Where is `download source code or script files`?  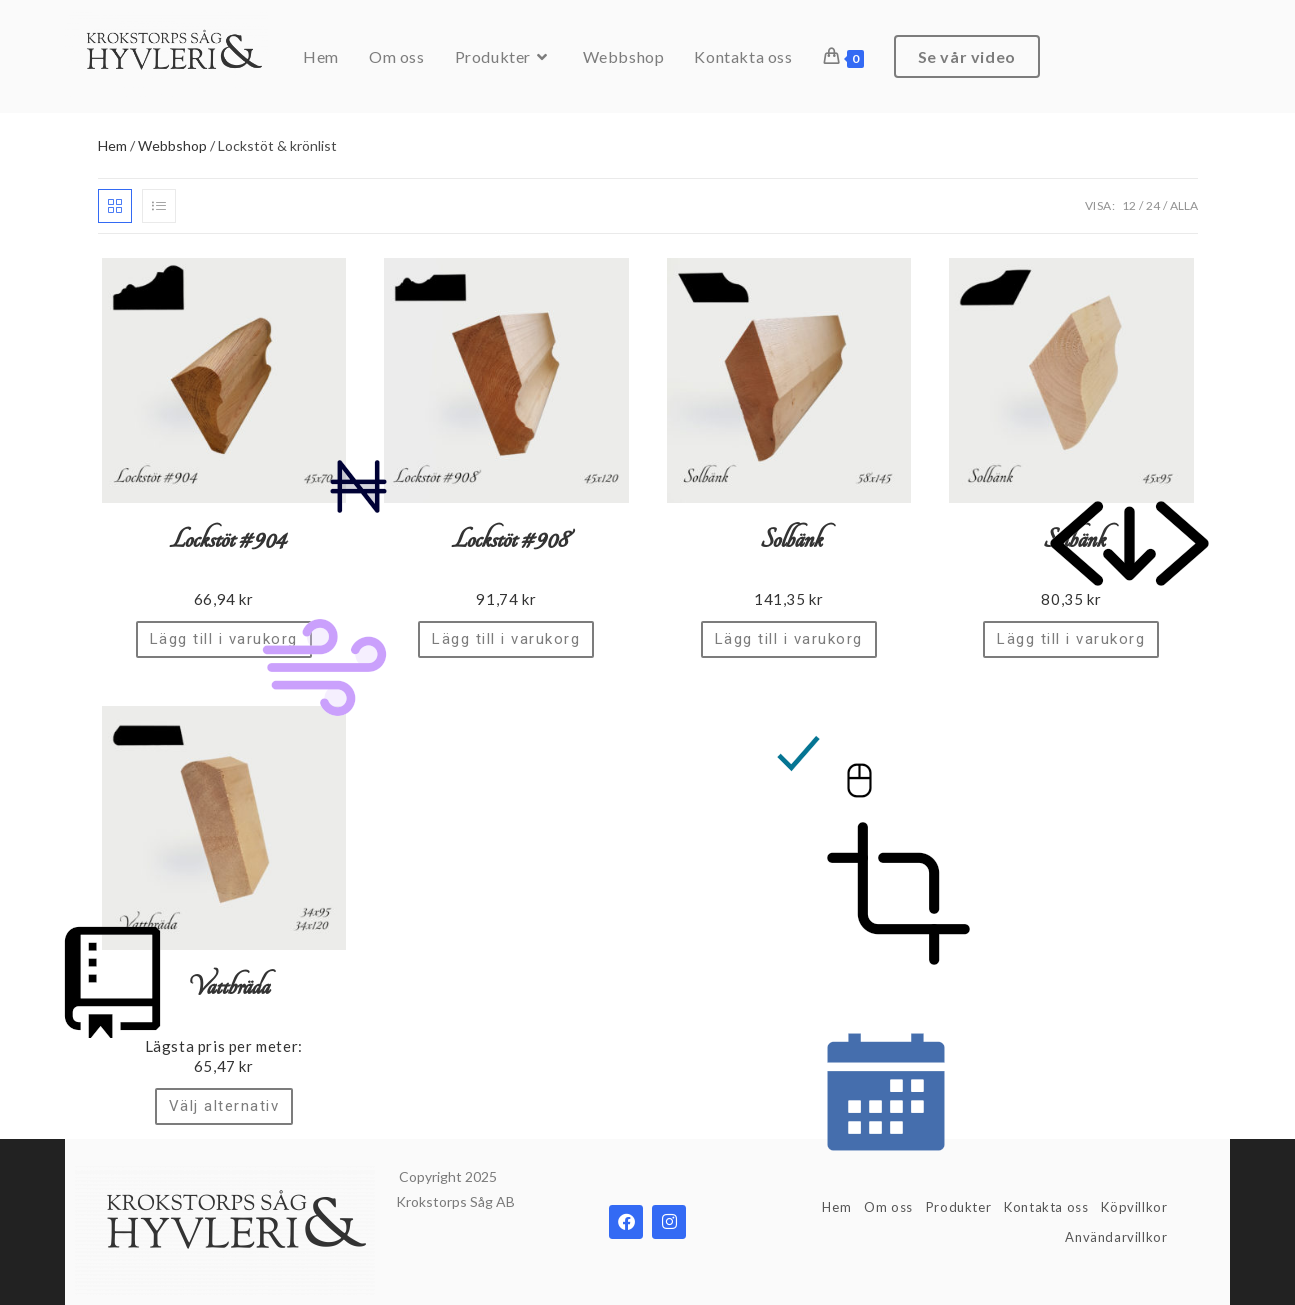
download source code or script files is located at coordinates (1129, 543).